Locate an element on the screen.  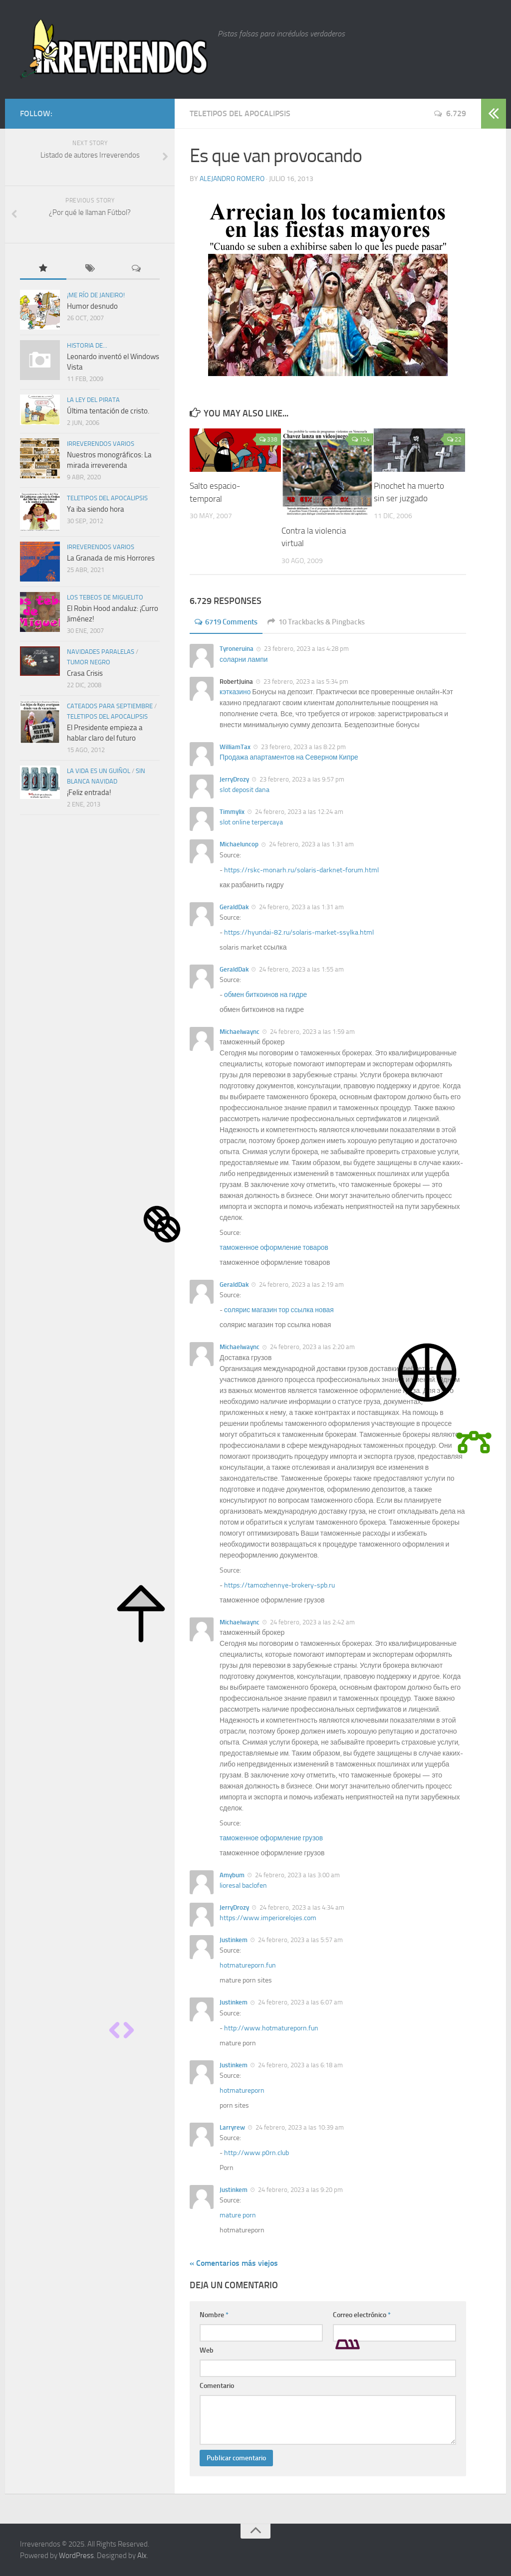
edit vector path with bezier curve handles is located at coordinates (474, 1442).